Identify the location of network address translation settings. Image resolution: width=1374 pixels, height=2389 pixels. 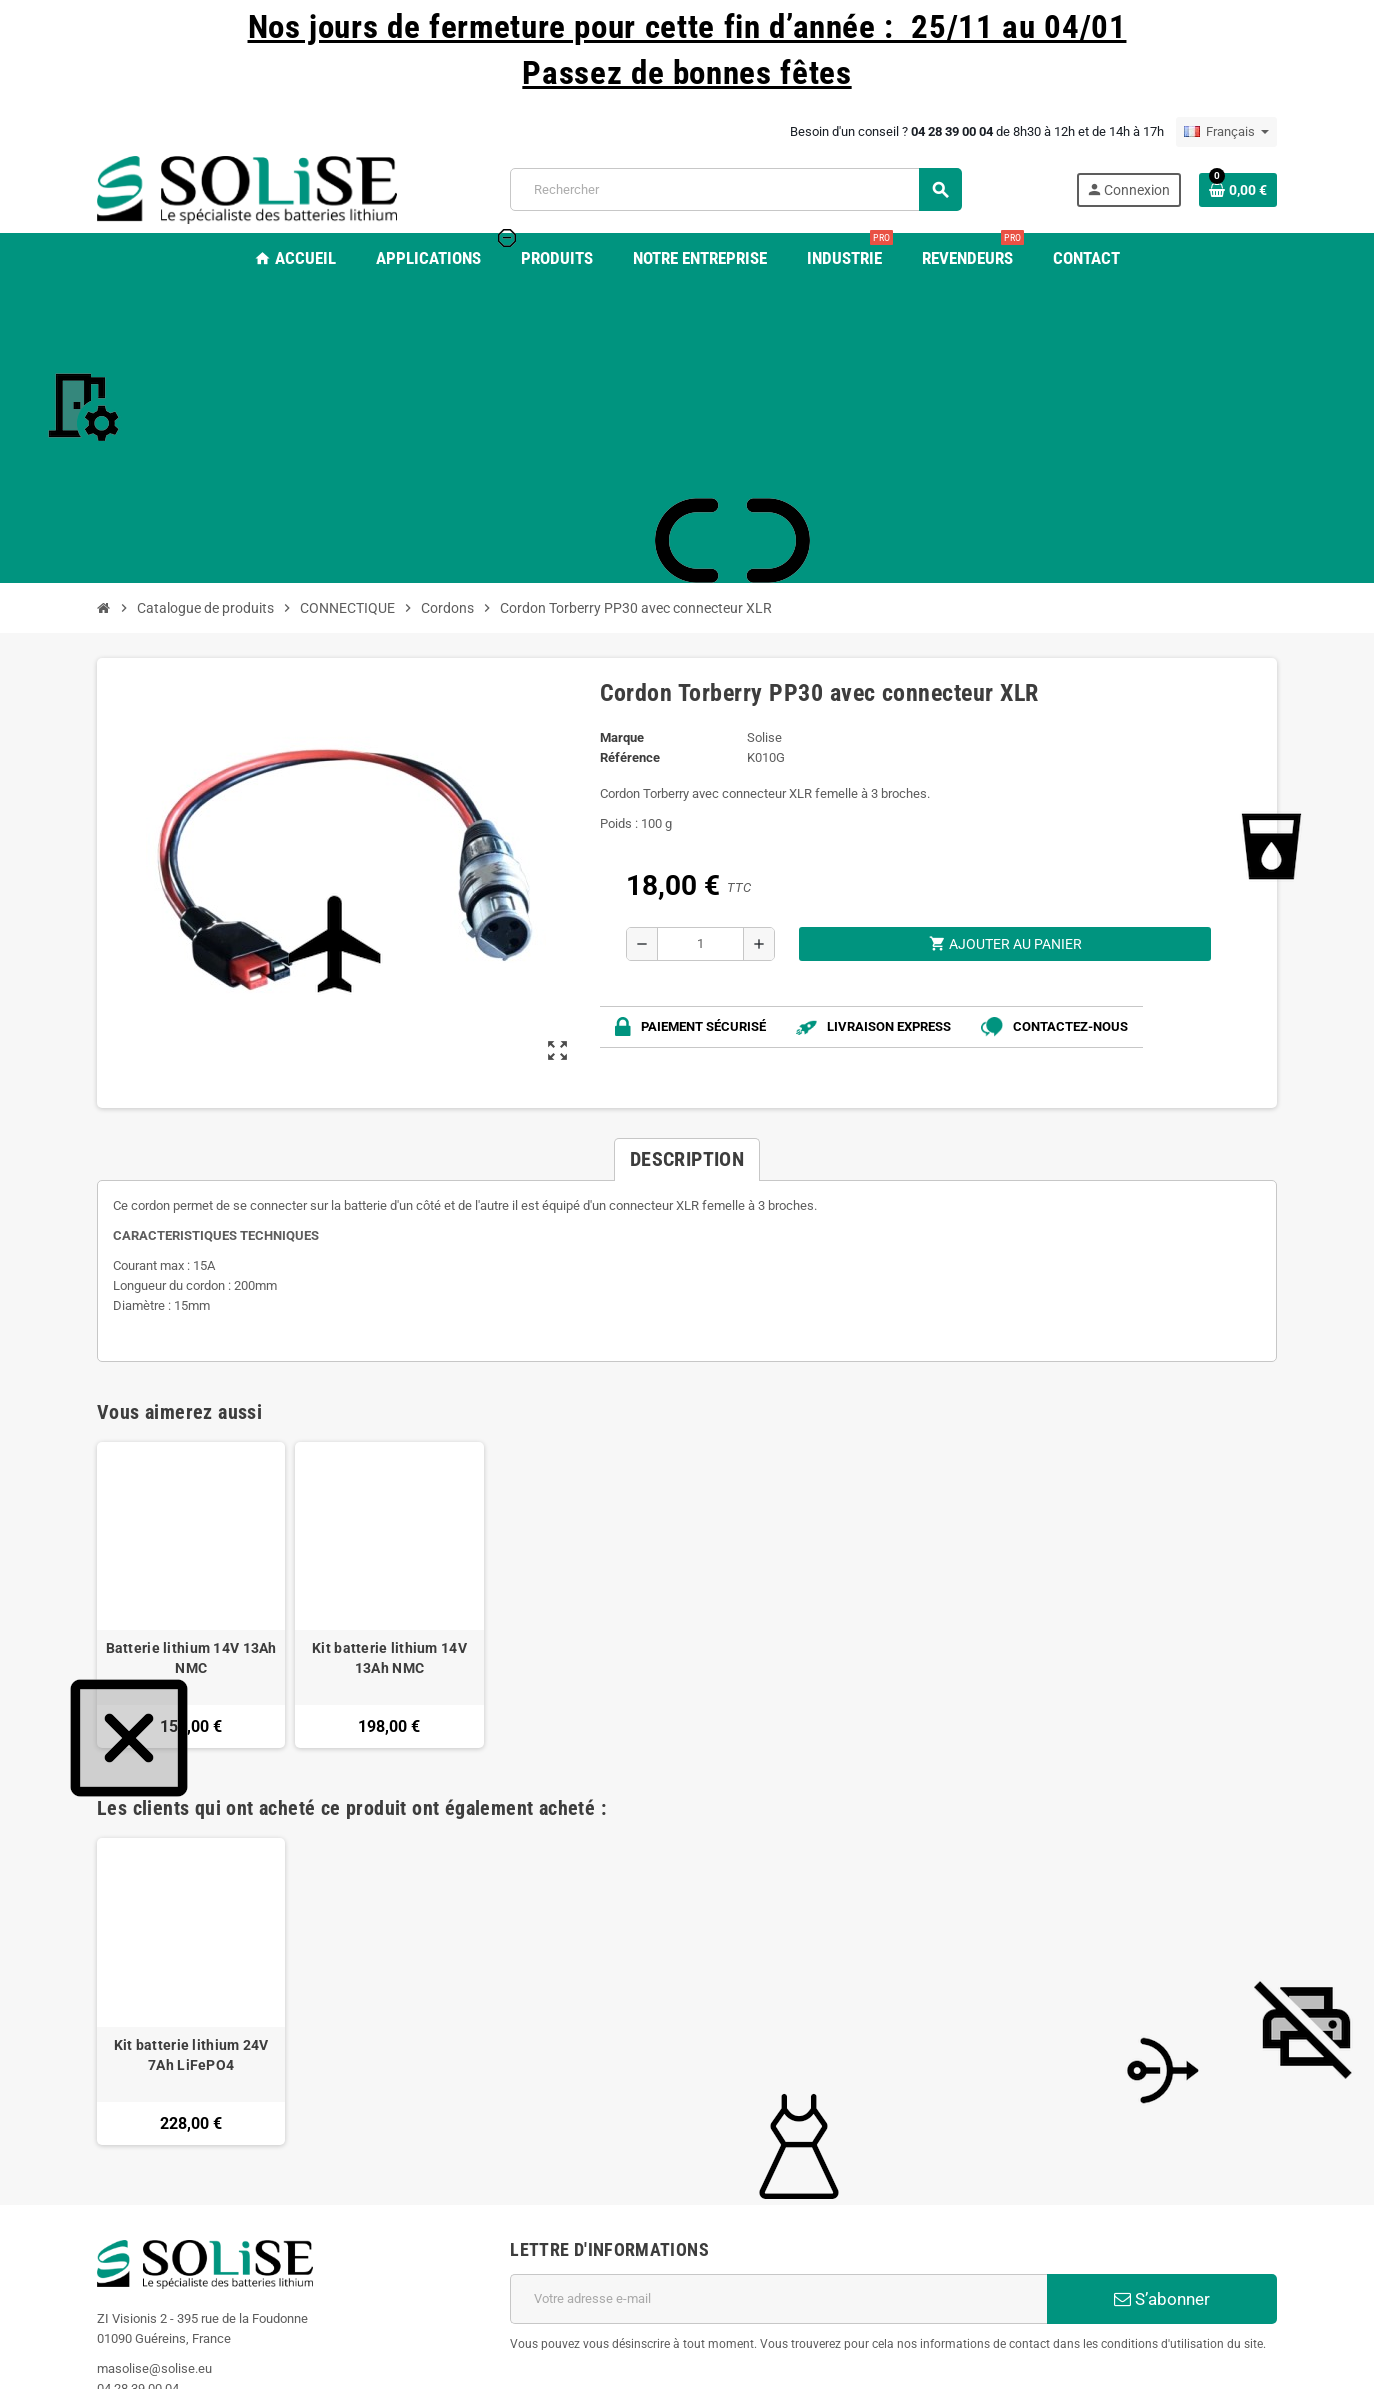
(1163, 2070).